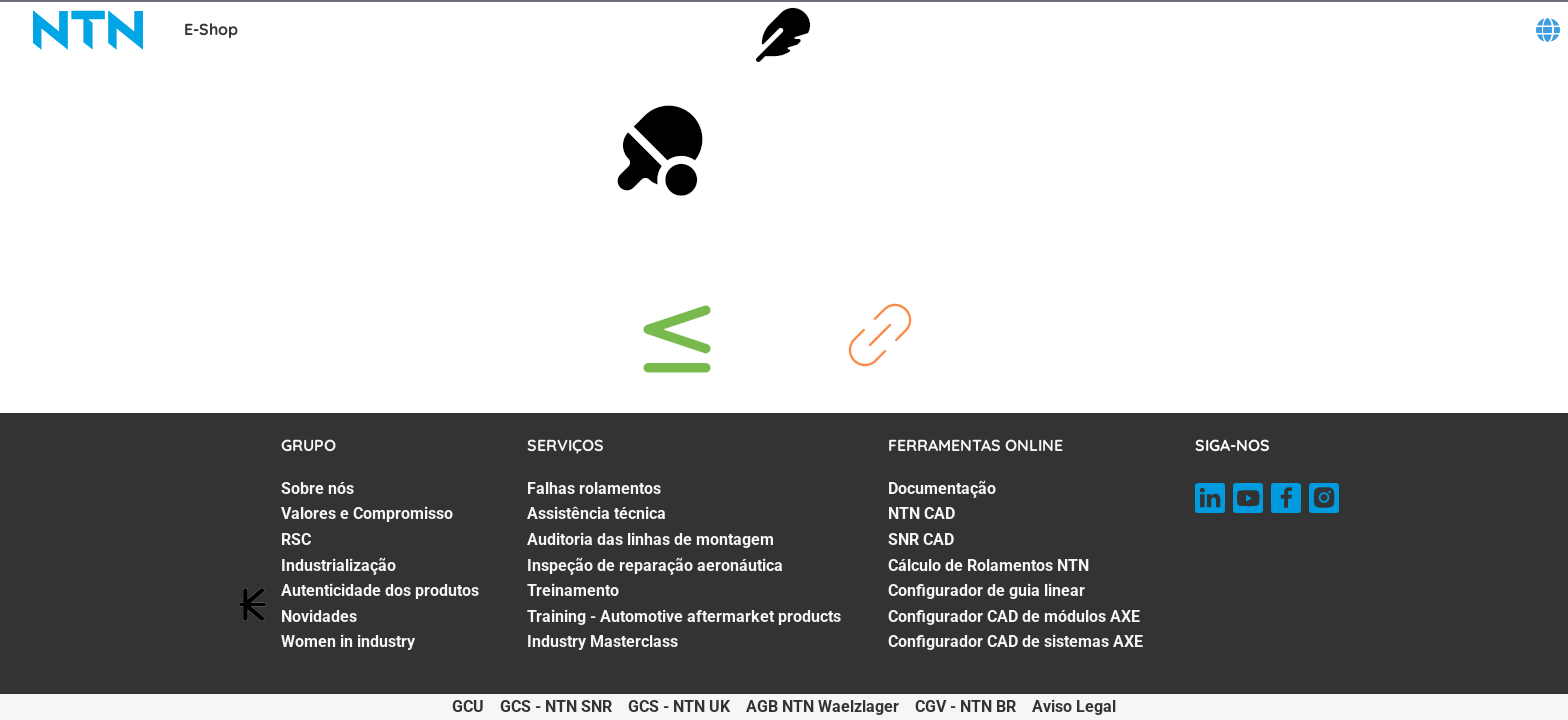 The image size is (1568, 720). Describe the element at coordinates (660, 148) in the screenshot. I see `access ping pong or table tennis games` at that location.